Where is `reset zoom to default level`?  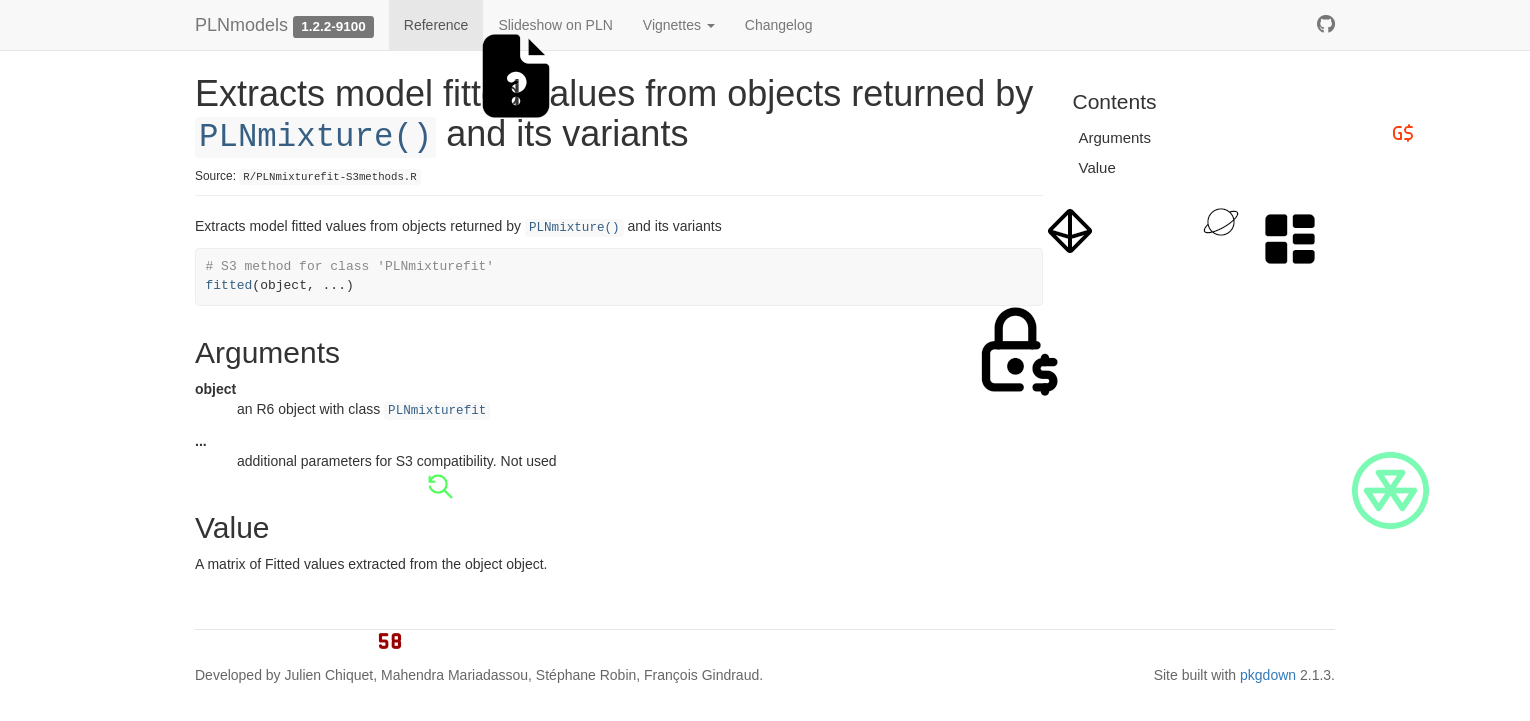
reset zoom to default level is located at coordinates (440, 486).